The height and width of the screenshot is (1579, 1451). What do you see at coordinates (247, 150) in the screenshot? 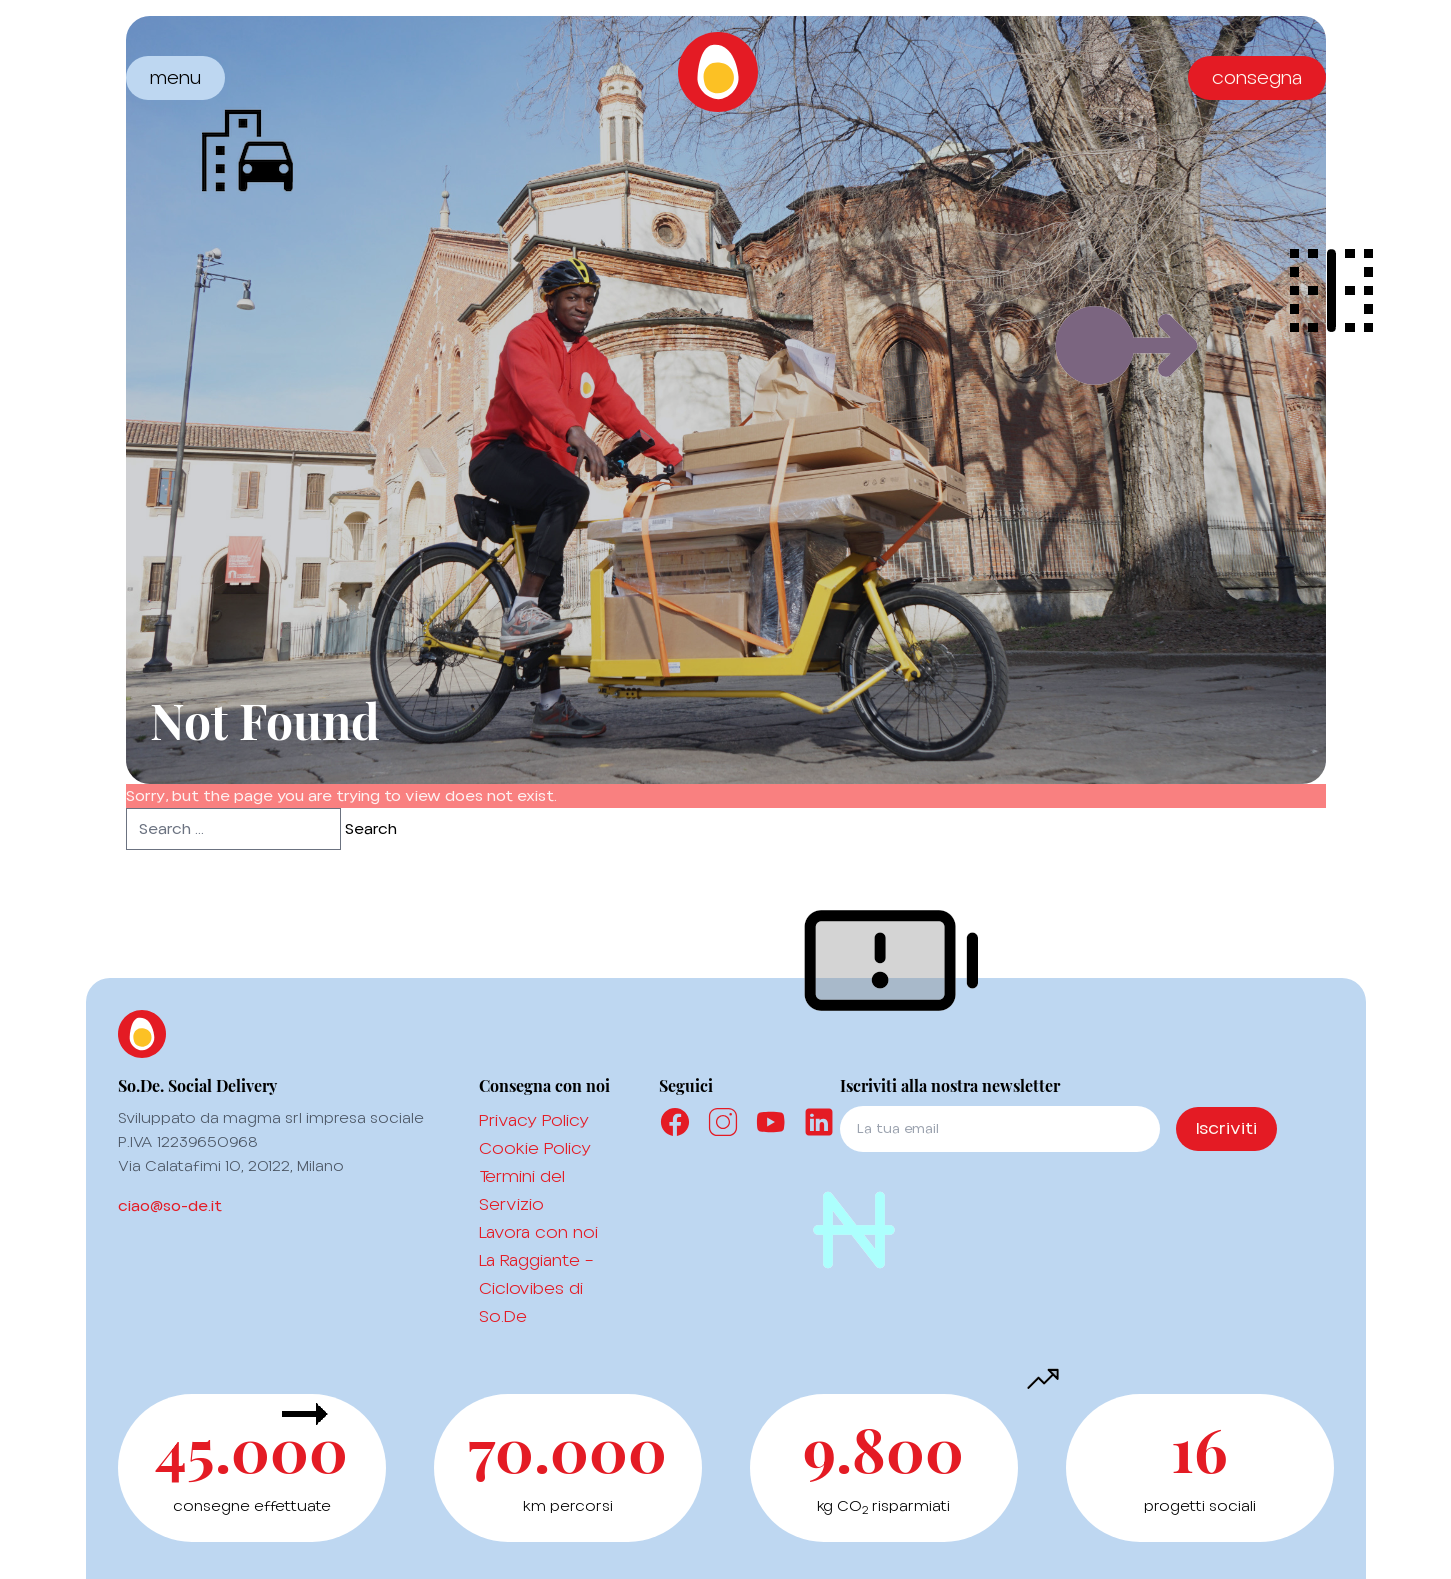
I see `access transportation or commute options` at bounding box center [247, 150].